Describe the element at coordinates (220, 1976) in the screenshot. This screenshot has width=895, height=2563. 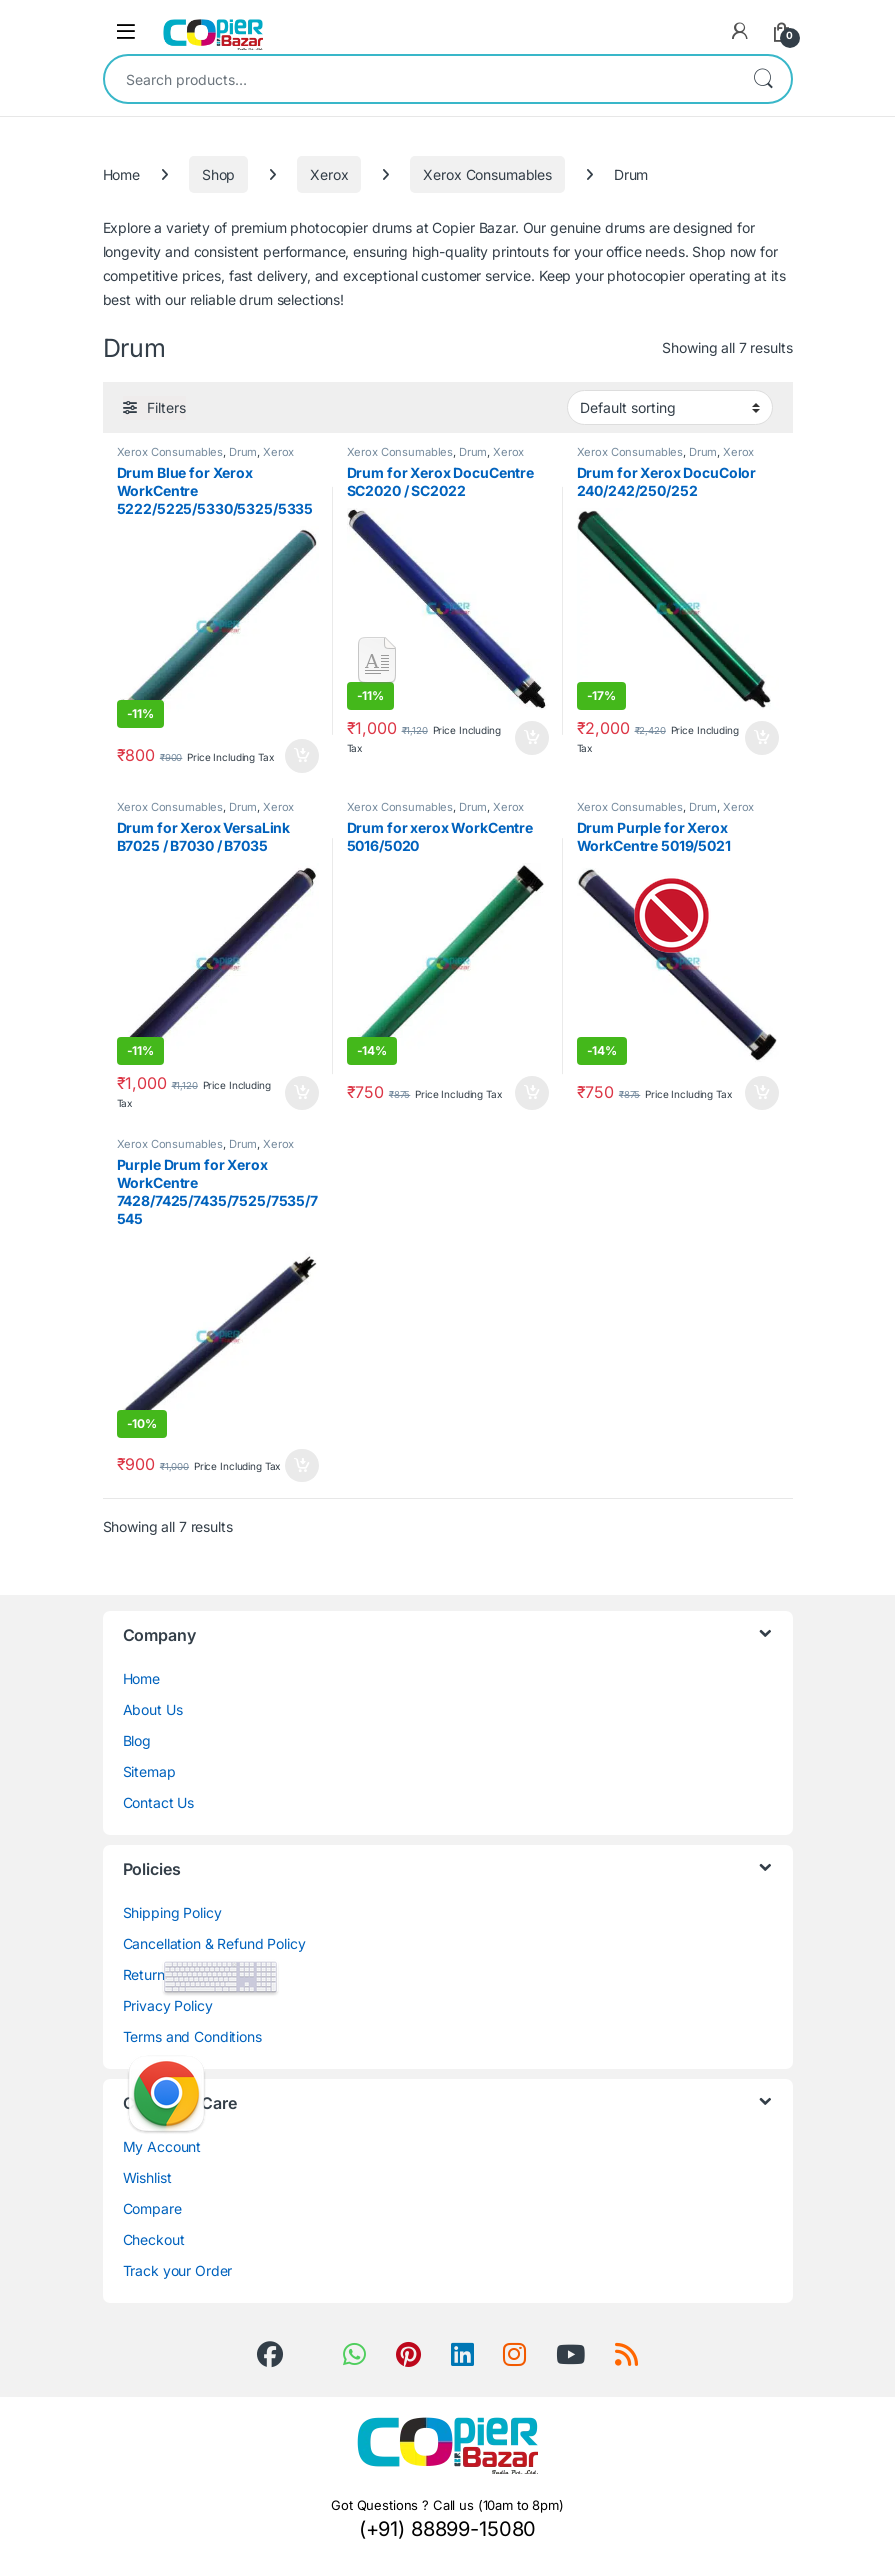
I see `connect a bluetooth keyboard` at that location.